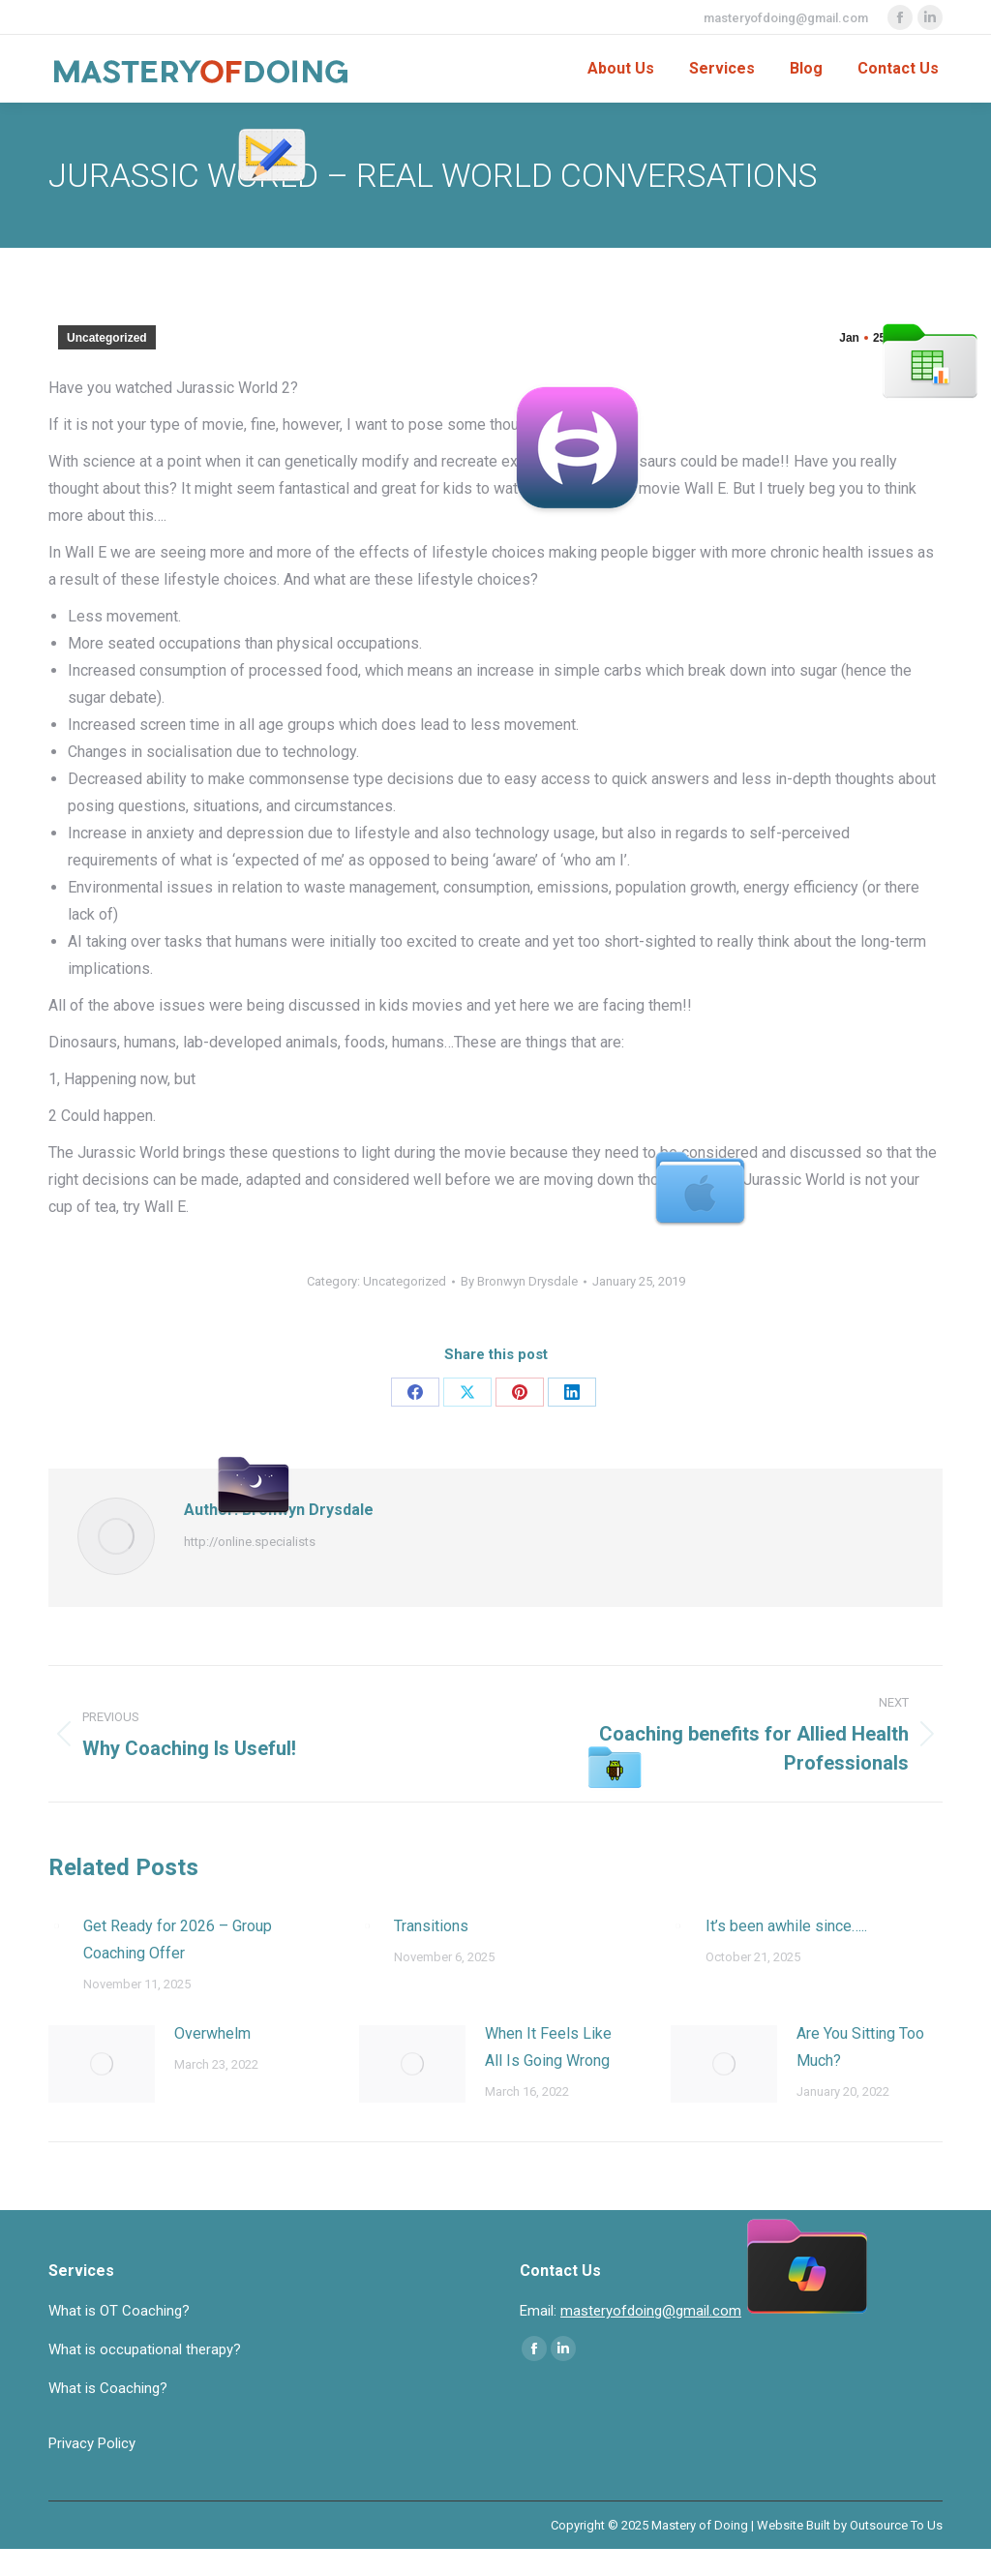  What do you see at coordinates (700, 1187) in the screenshot?
I see `open apple system folder` at bounding box center [700, 1187].